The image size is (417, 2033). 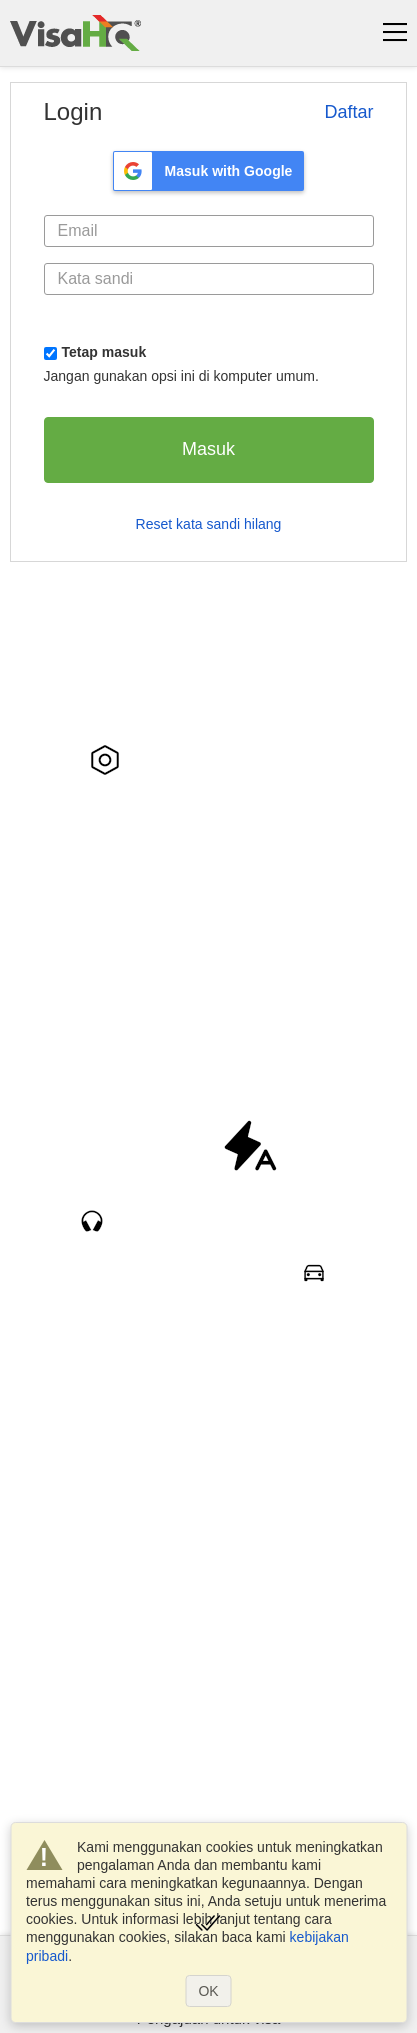 What do you see at coordinates (92, 1221) in the screenshot?
I see `contact customer support` at bounding box center [92, 1221].